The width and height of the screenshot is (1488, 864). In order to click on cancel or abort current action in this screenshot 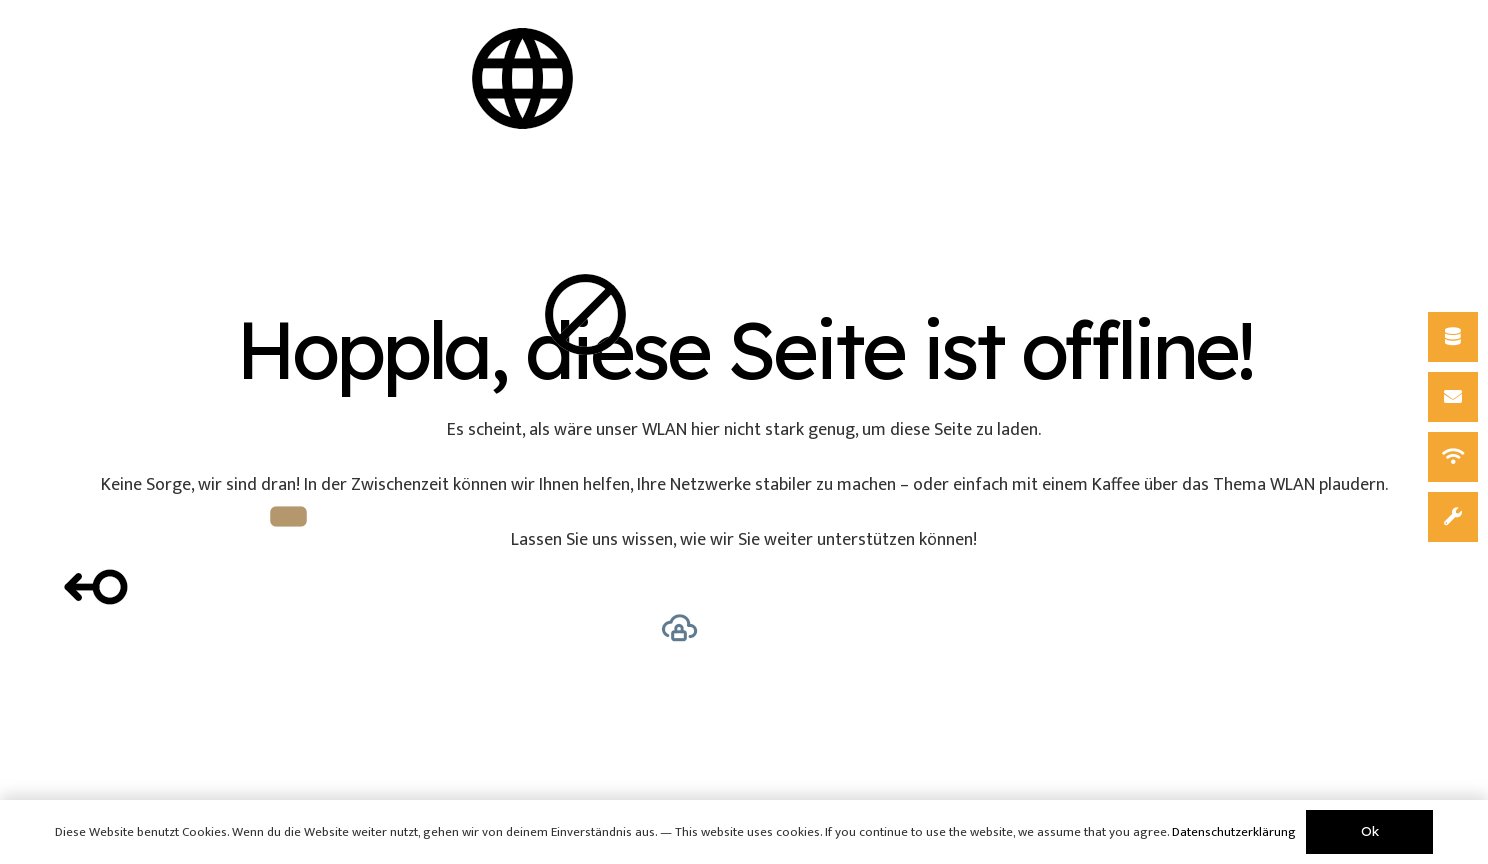, I will do `click(585, 314)`.